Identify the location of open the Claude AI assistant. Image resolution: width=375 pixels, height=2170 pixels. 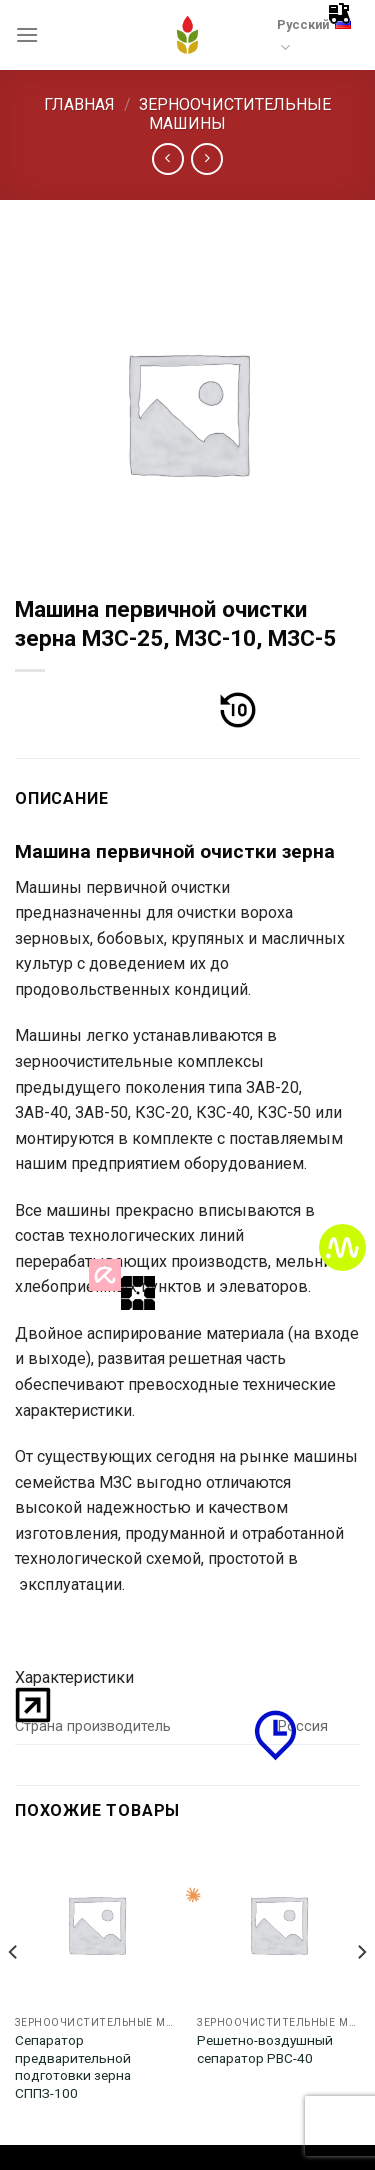
(193, 1895).